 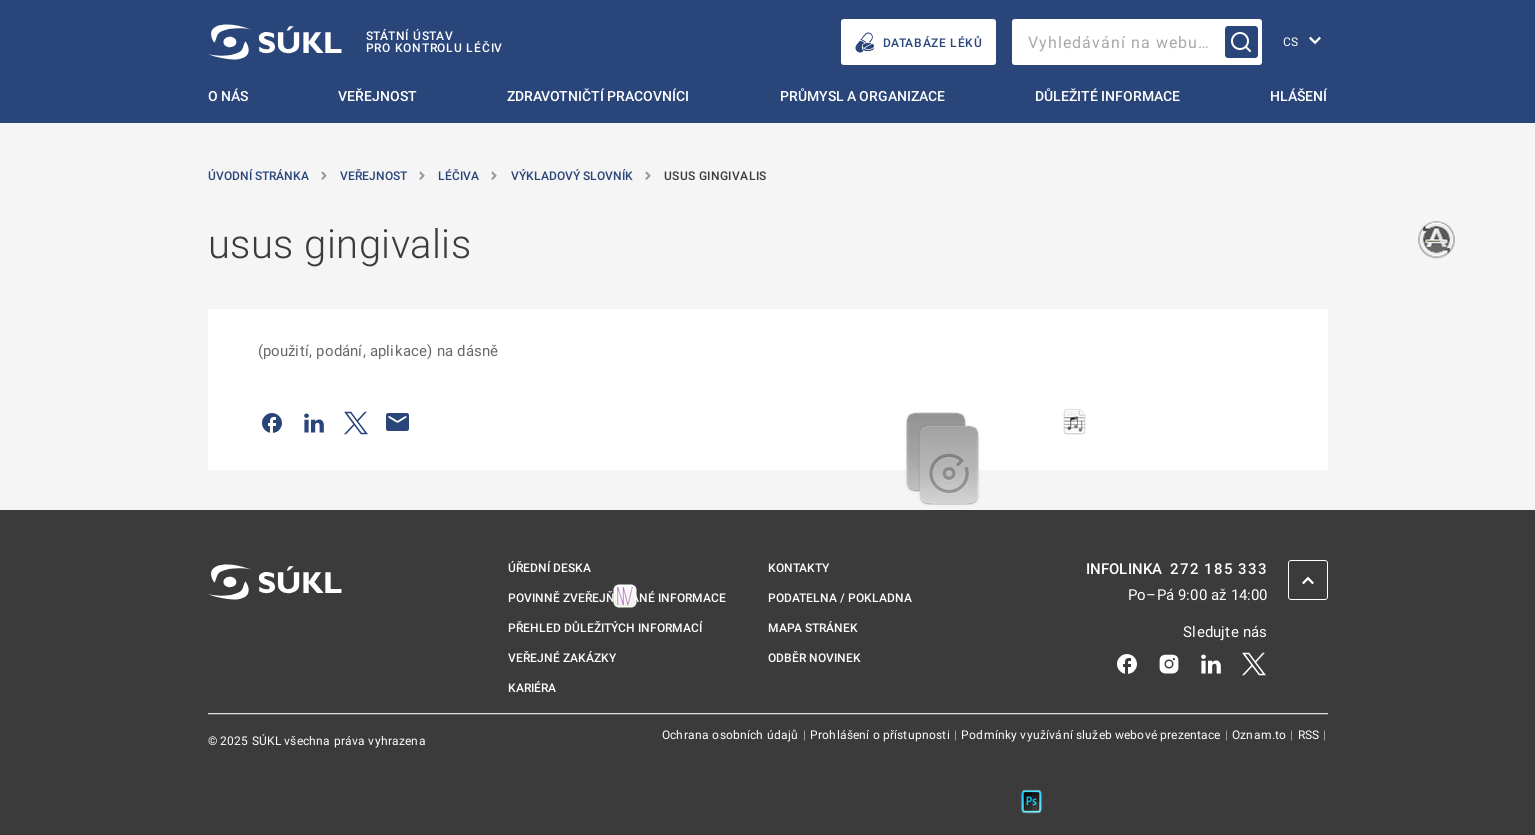 What do you see at coordinates (1031, 801) in the screenshot?
I see `adobe photoshop file type indicator` at bounding box center [1031, 801].